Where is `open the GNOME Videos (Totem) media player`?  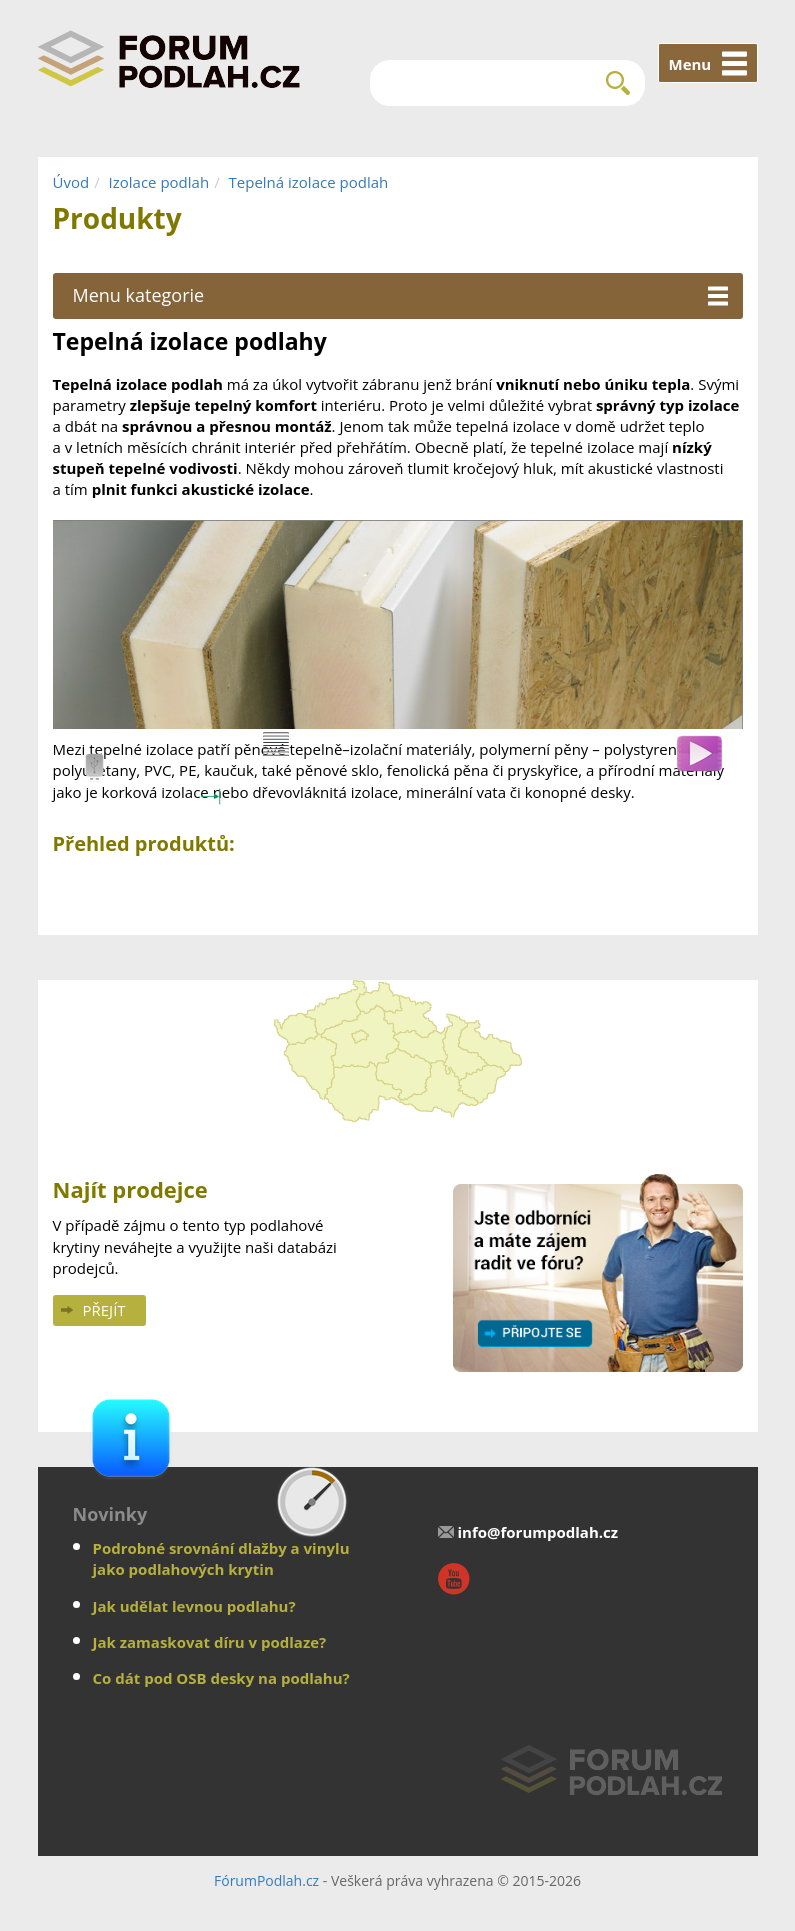 open the GNOME Videos (Totem) media player is located at coordinates (699, 753).